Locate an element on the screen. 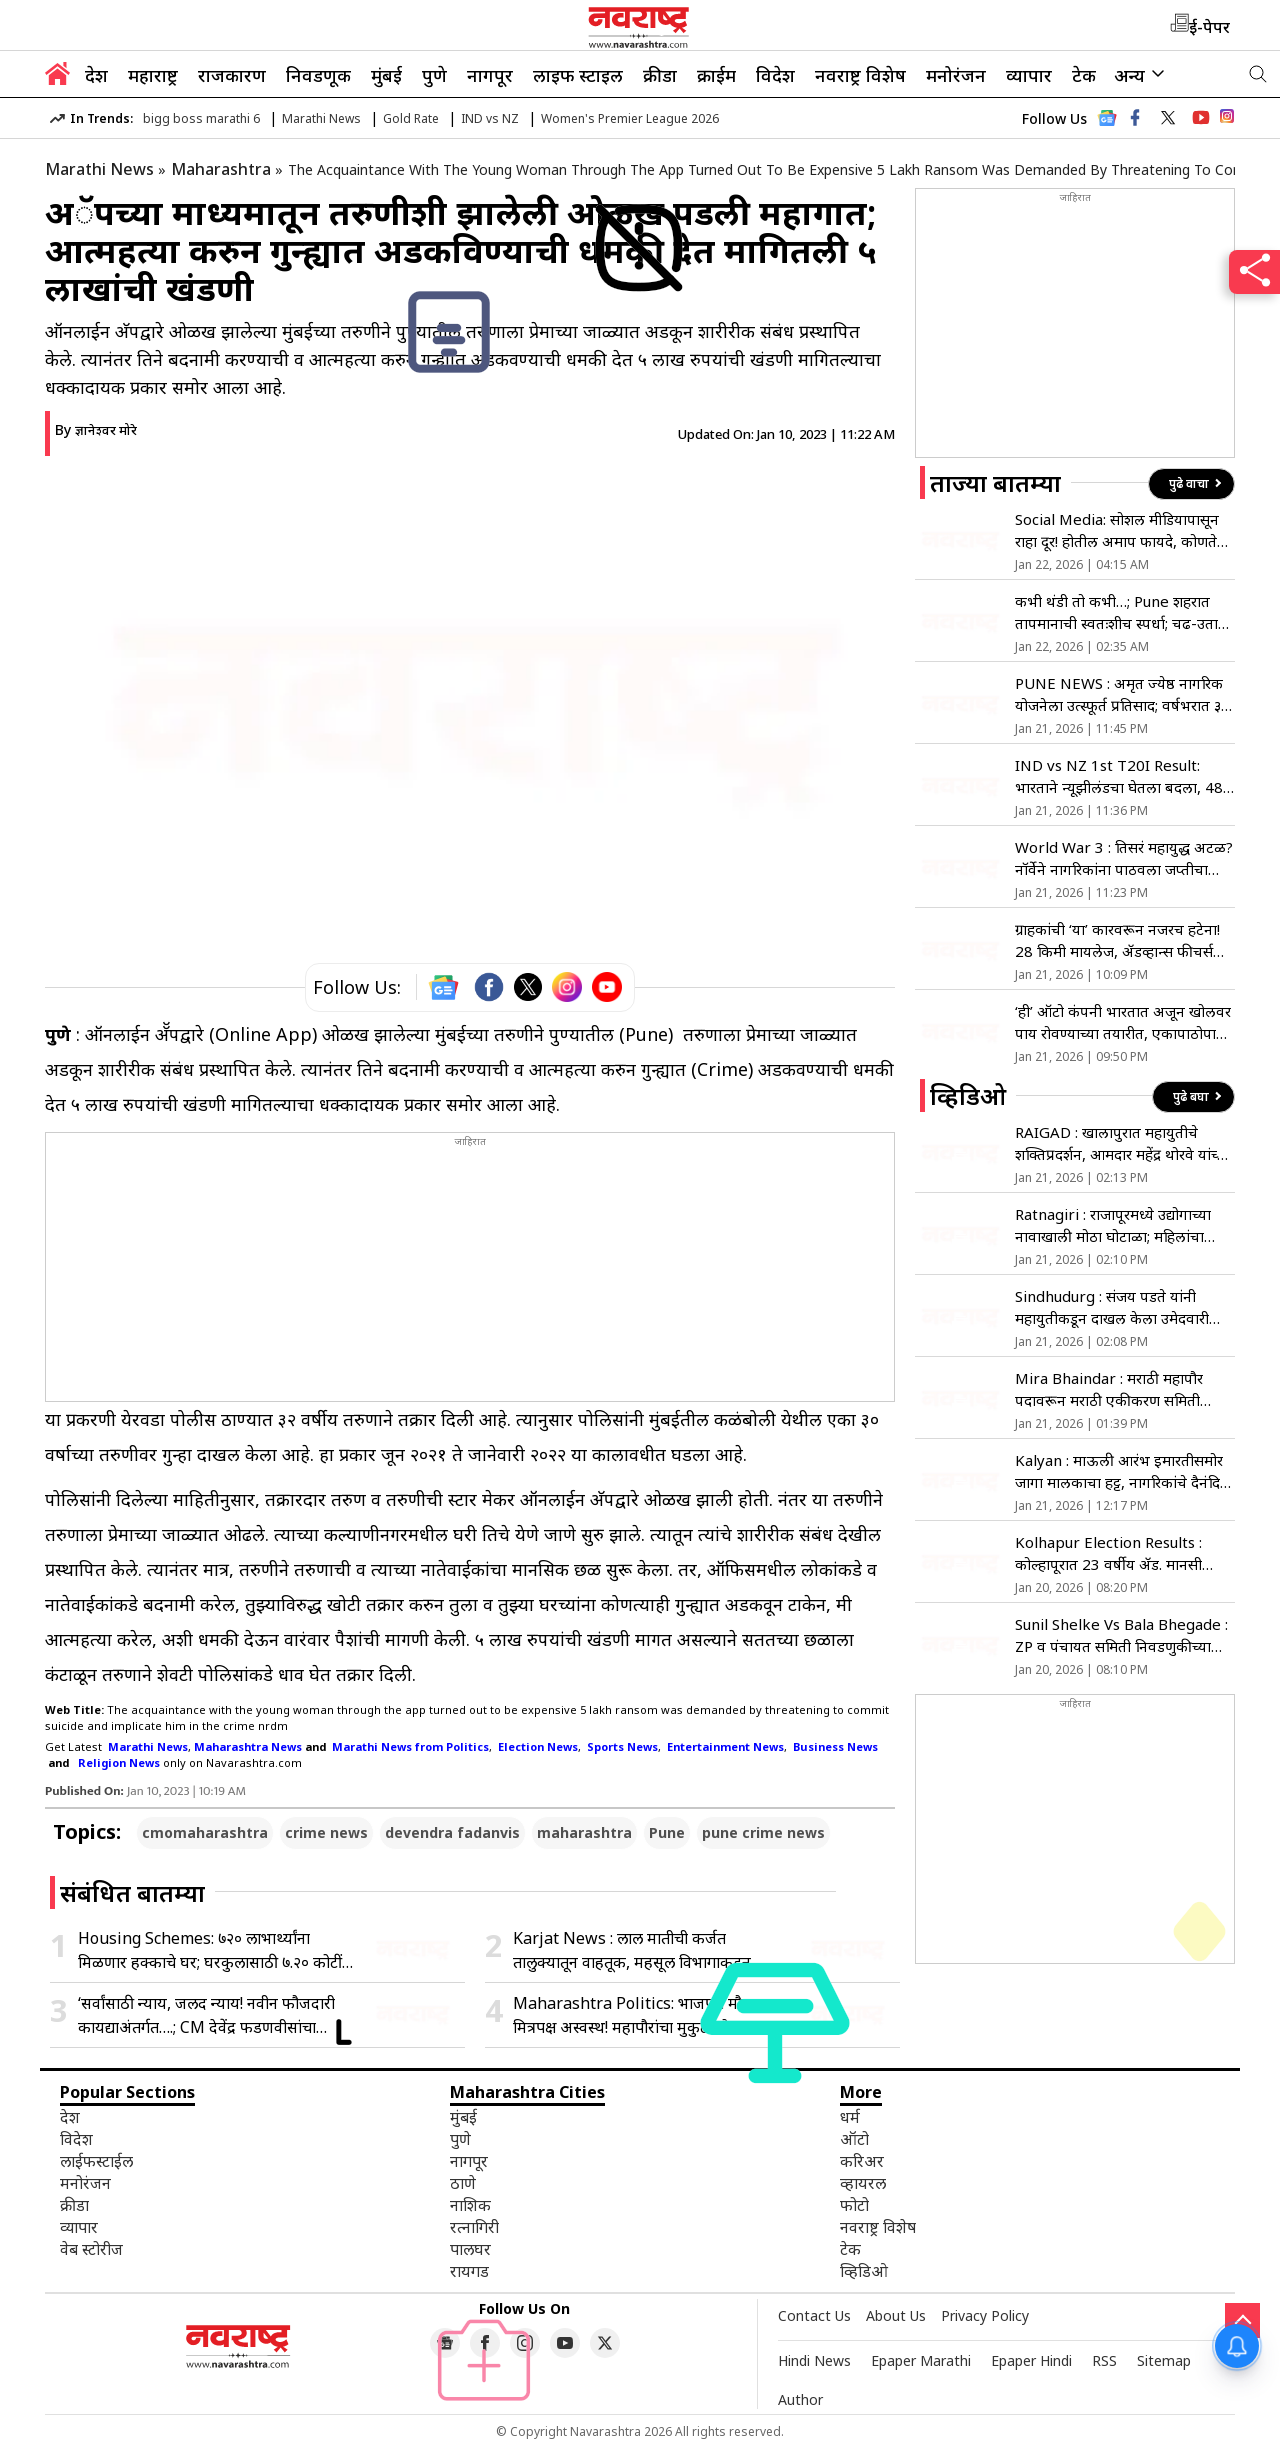 This screenshot has height=2448, width=1280. disable or mute alert notifications is located at coordinates (639, 248).